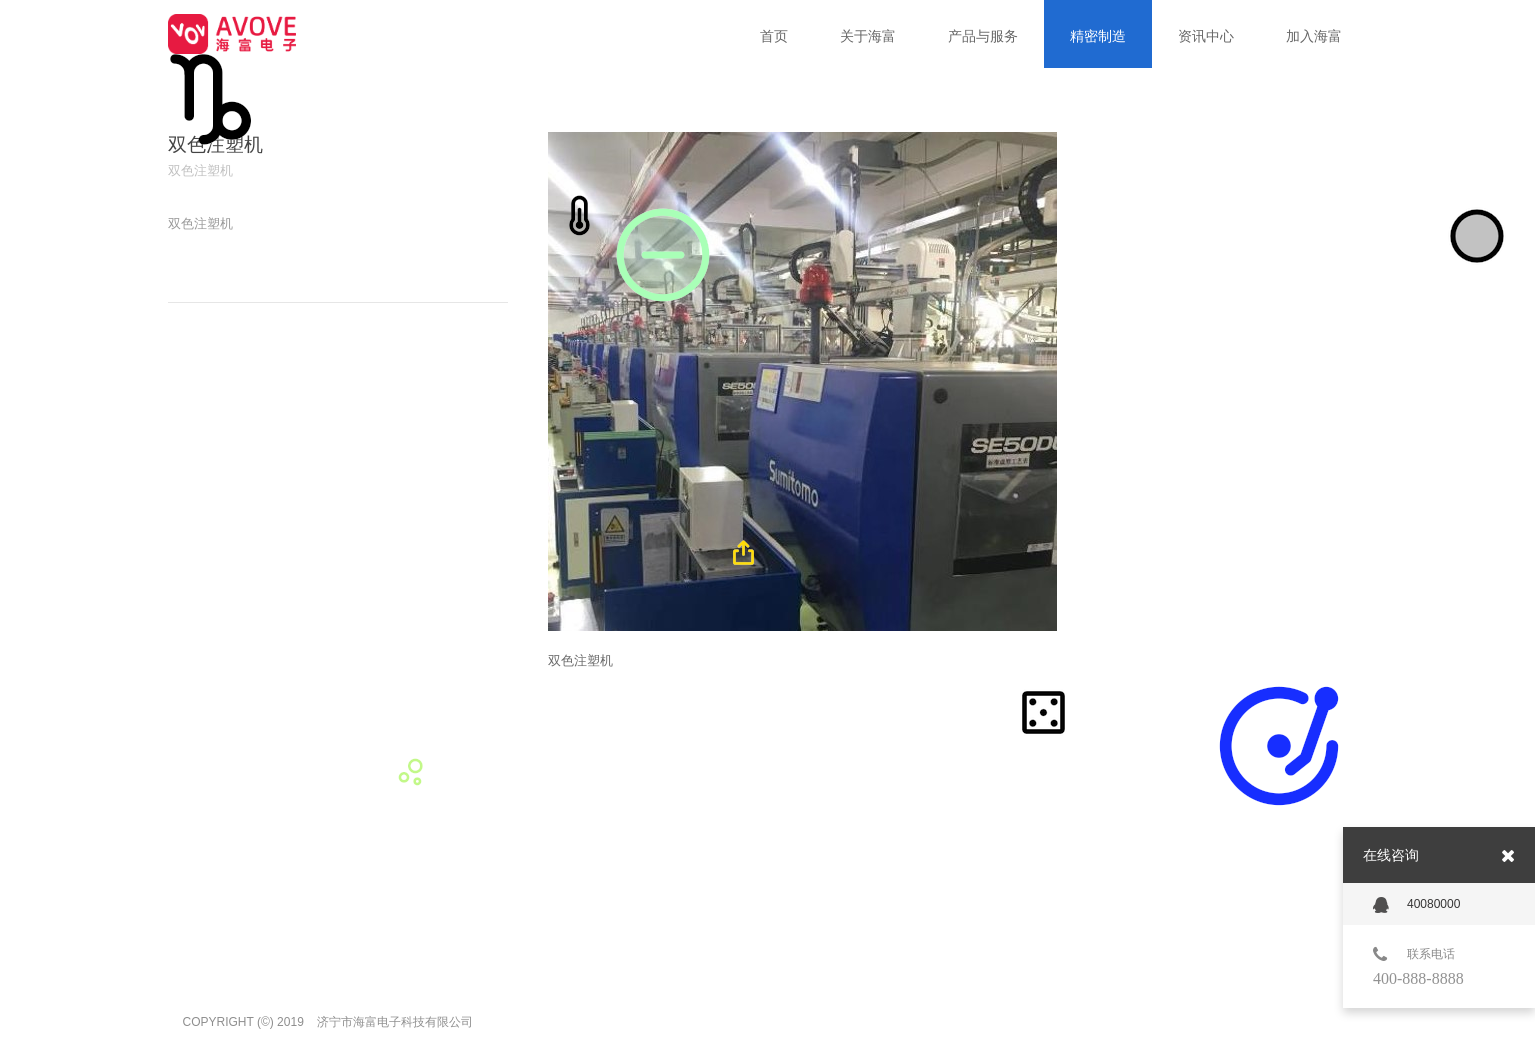 The width and height of the screenshot is (1535, 1044). Describe the element at coordinates (663, 255) in the screenshot. I see `remove an item from a list` at that location.